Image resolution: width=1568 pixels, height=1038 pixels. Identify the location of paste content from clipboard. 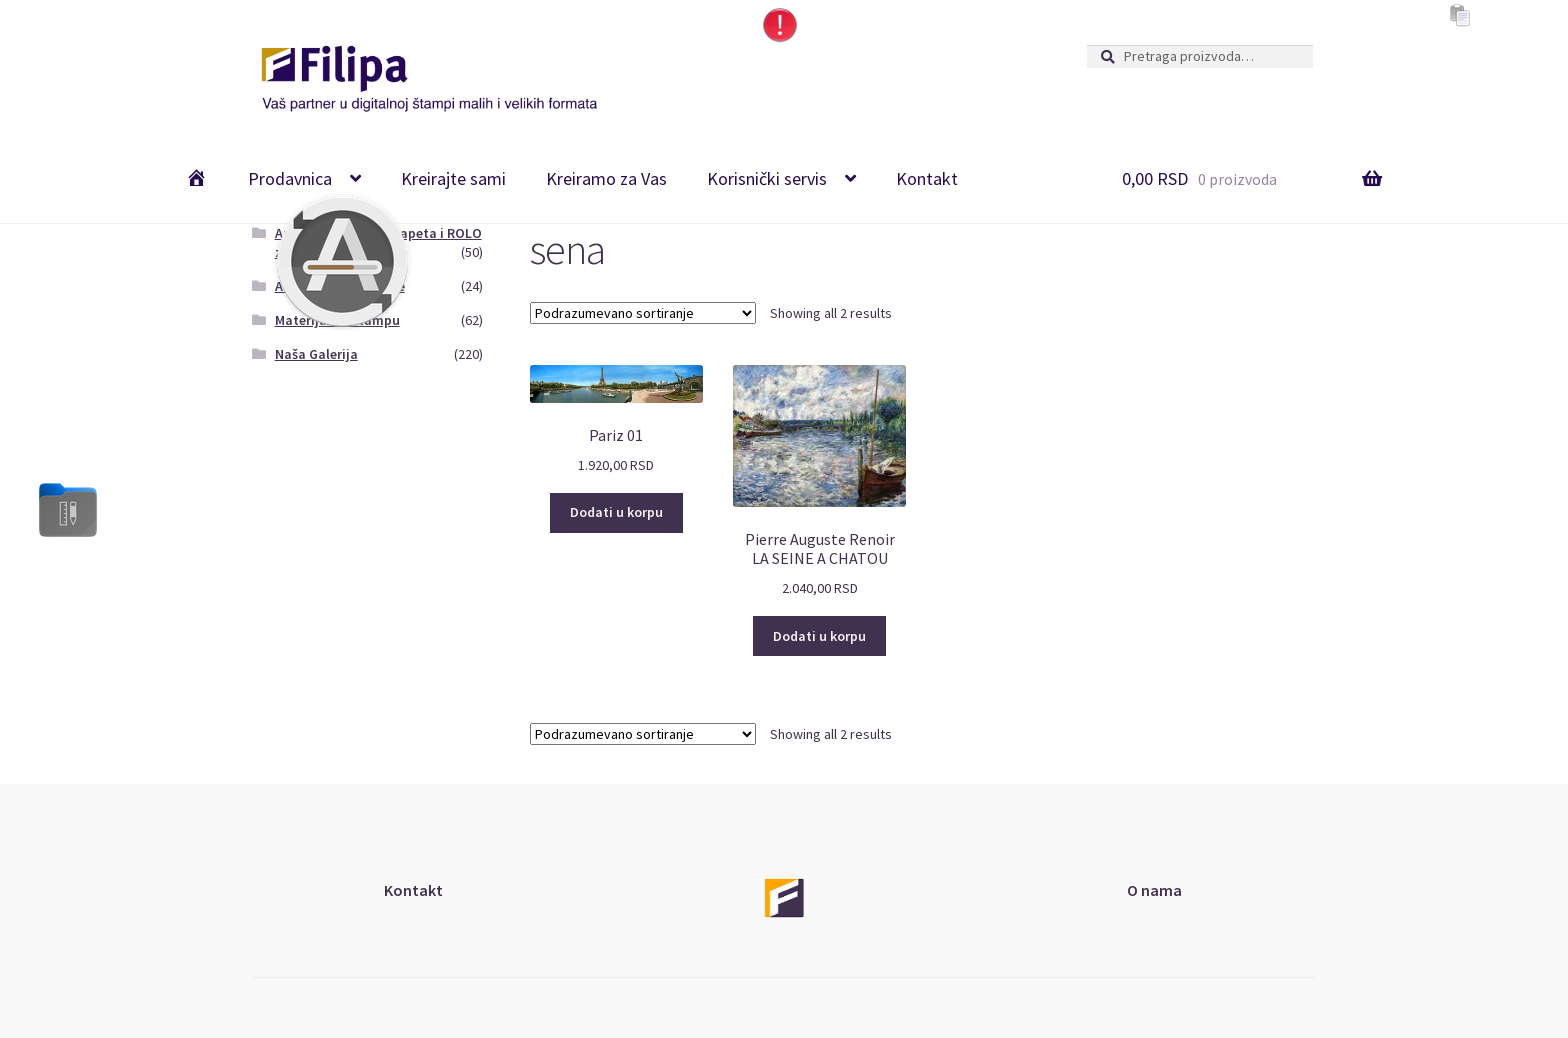
(1460, 15).